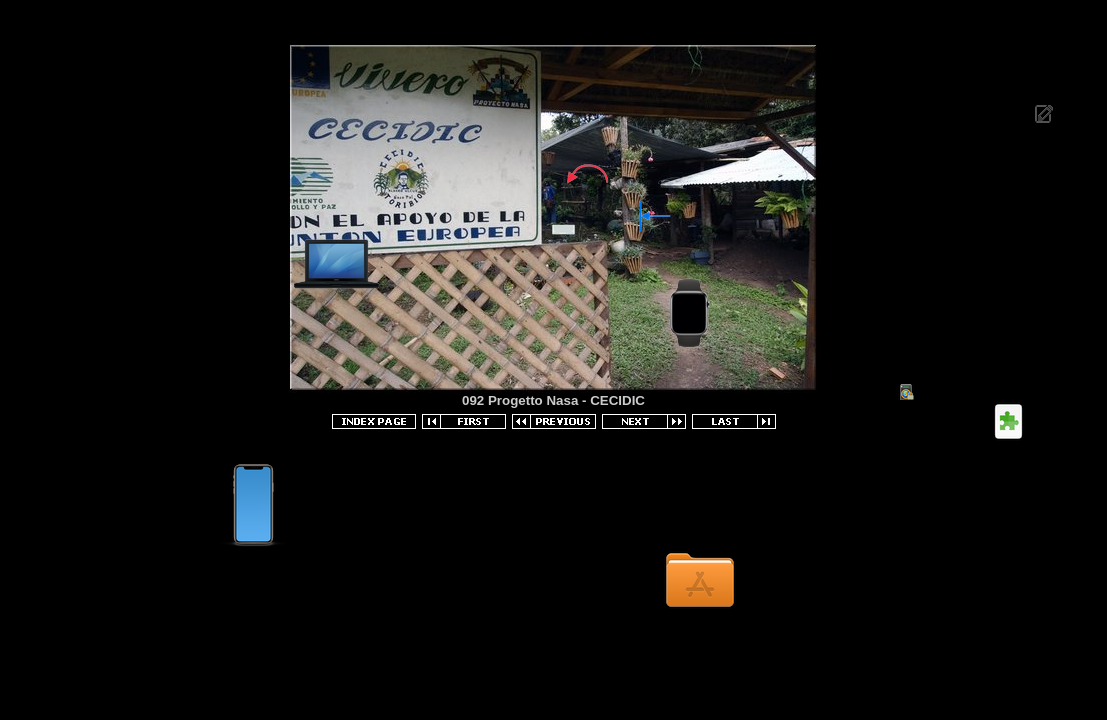 This screenshot has height=720, width=1107. I want to click on connect a bluetooth keyboard, so click(563, 229).